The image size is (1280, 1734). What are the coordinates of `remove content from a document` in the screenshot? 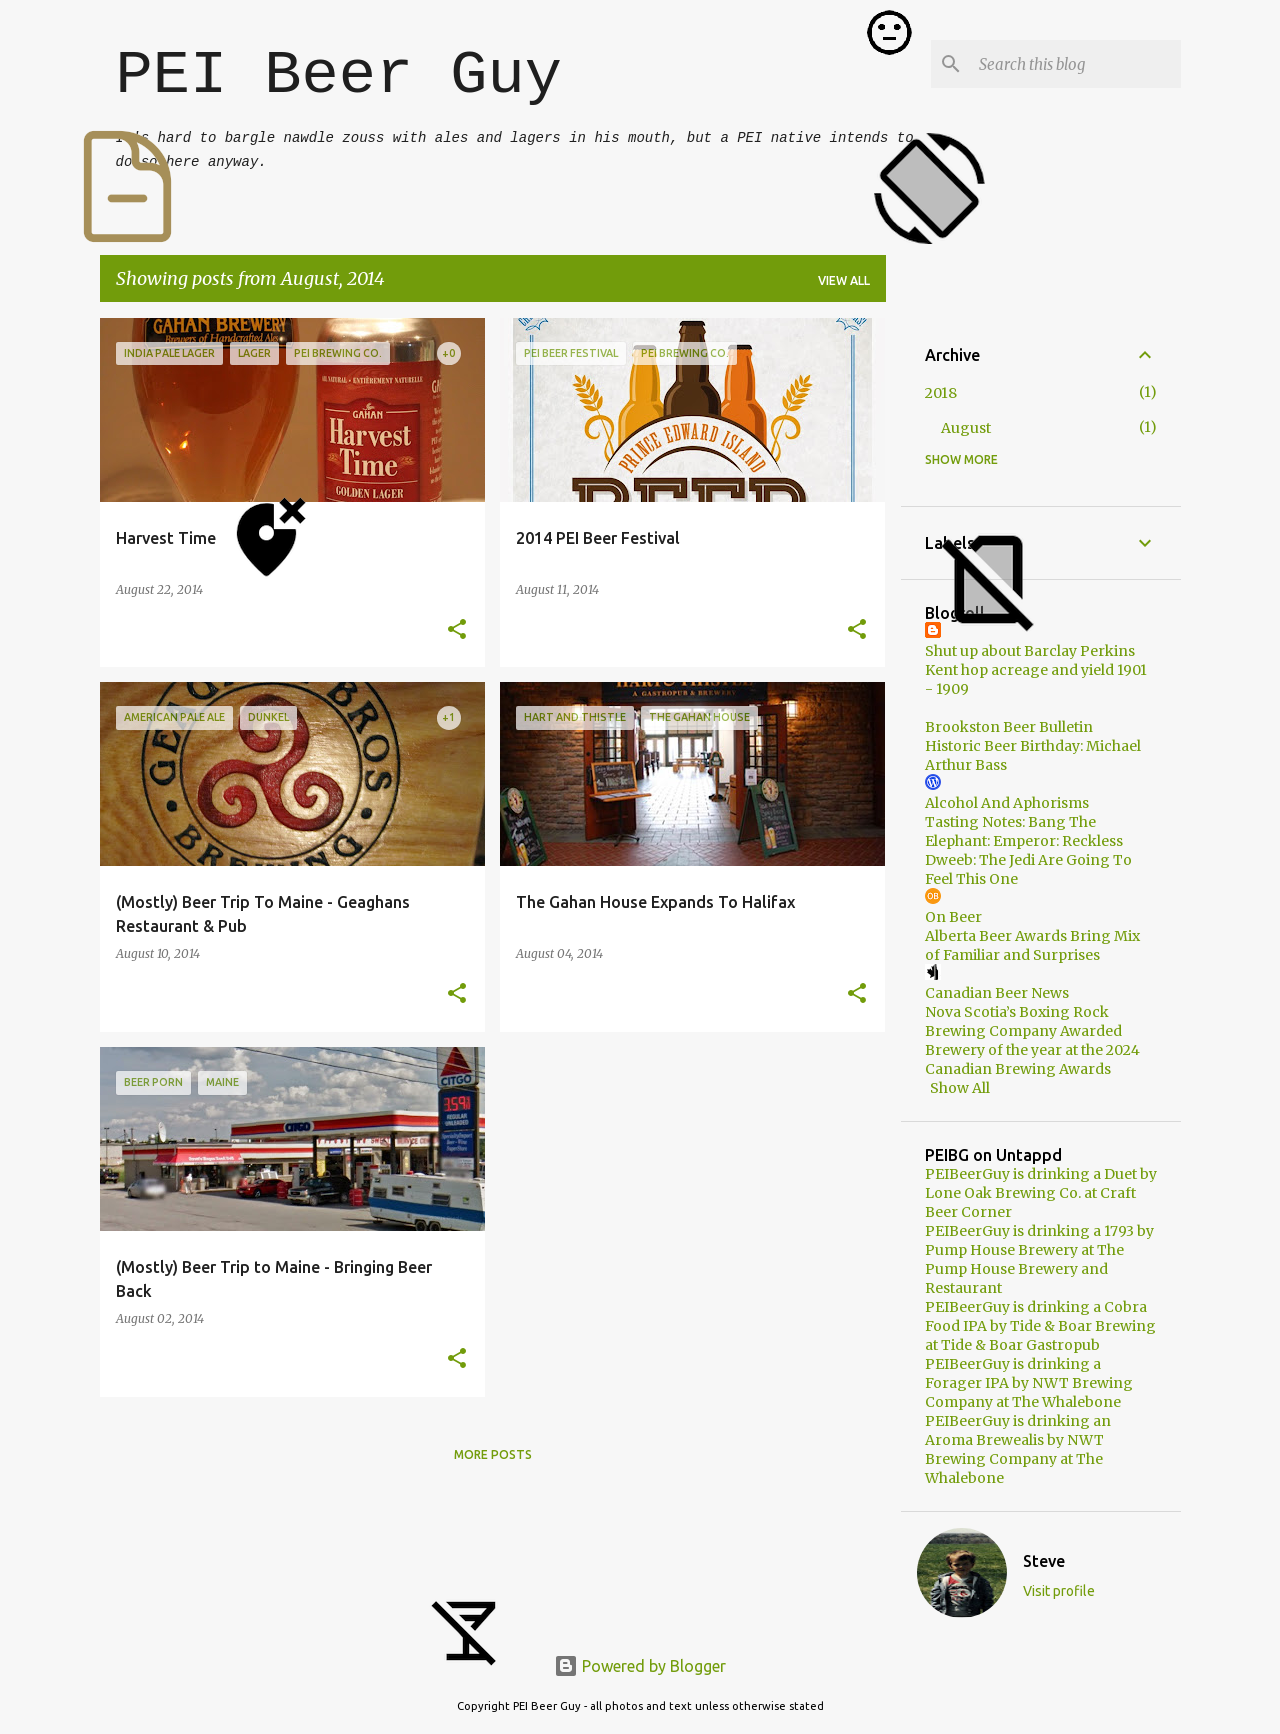 It's located at (127, 186).